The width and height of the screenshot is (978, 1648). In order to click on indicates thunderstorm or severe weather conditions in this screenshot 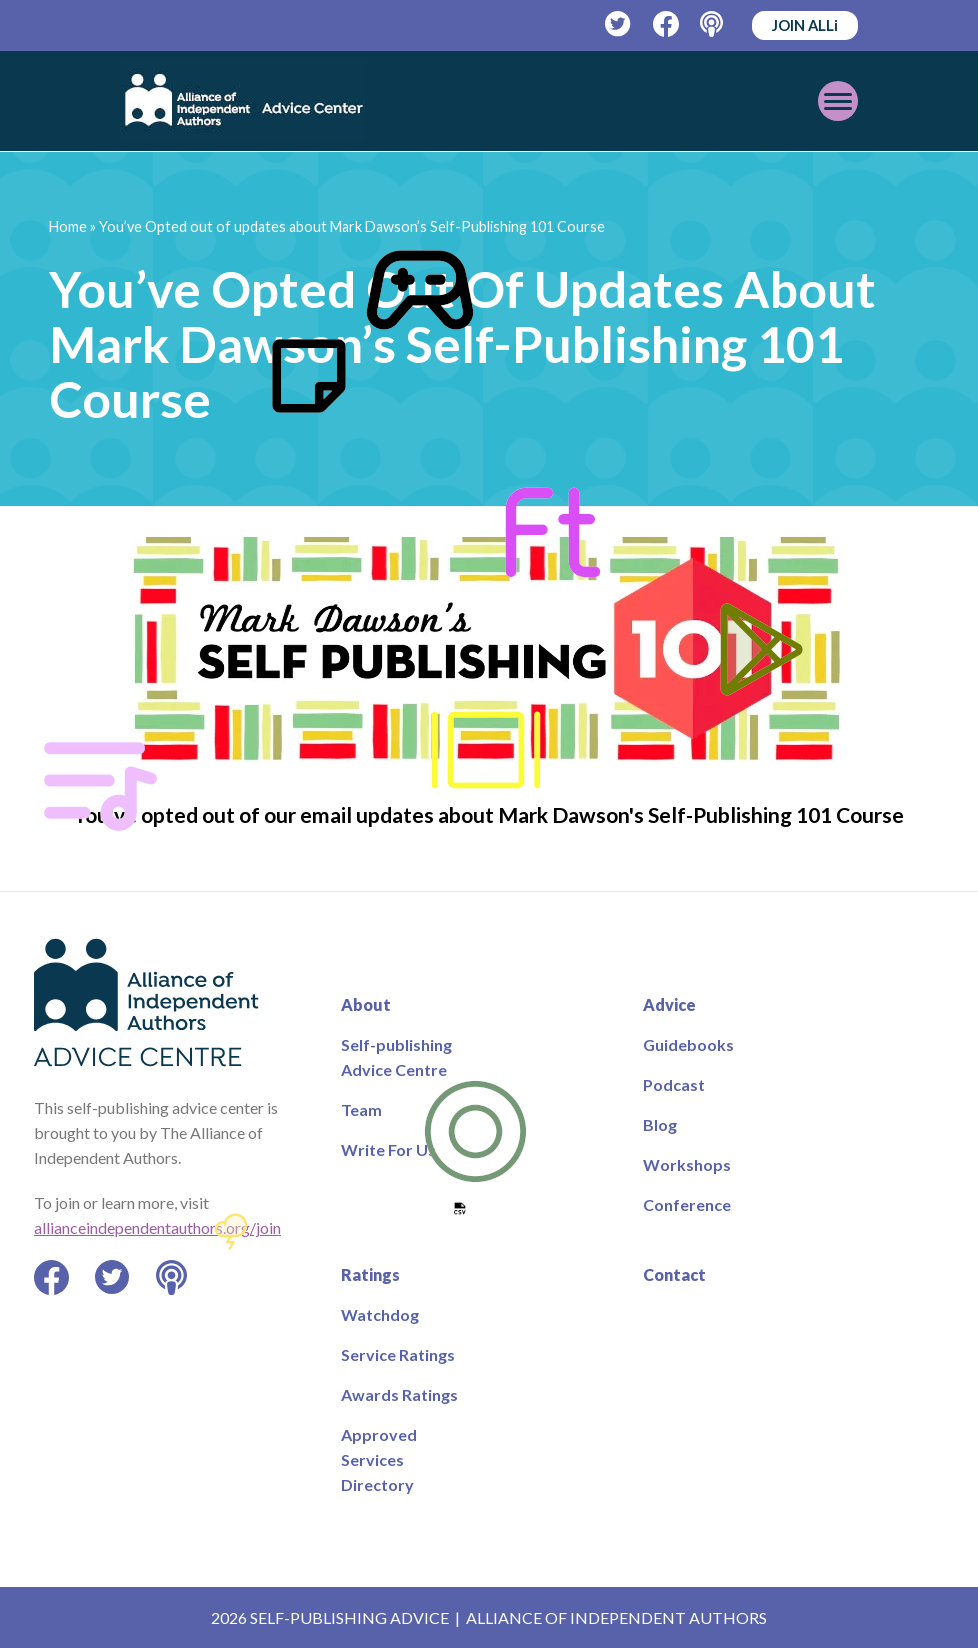, I will do `click(231, 1231)`.